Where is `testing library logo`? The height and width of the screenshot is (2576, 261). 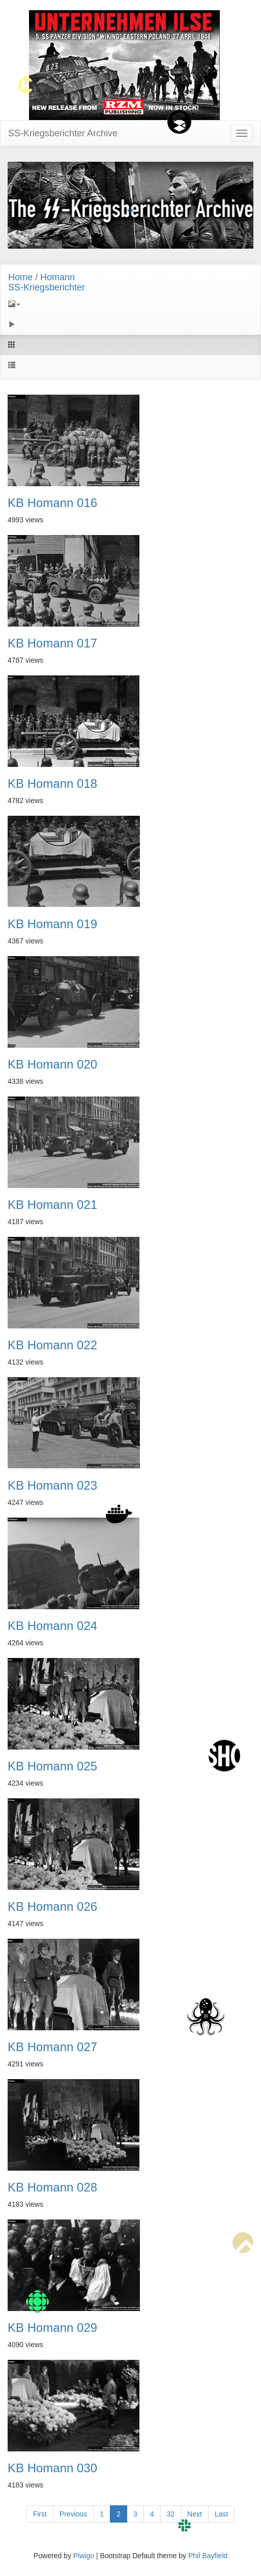
testing library logo is located at coordinates (206, 2017).